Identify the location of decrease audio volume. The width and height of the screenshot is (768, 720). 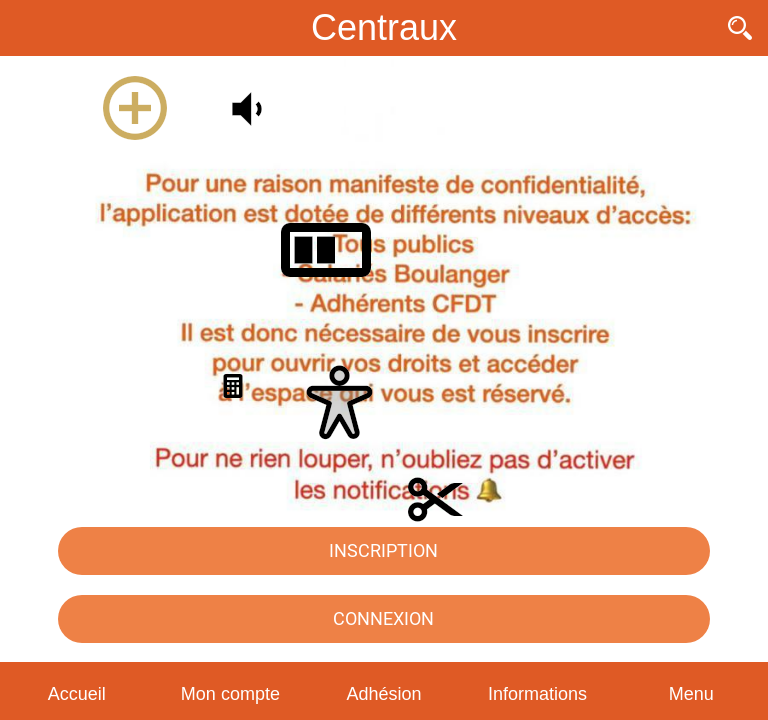
(247, 109).